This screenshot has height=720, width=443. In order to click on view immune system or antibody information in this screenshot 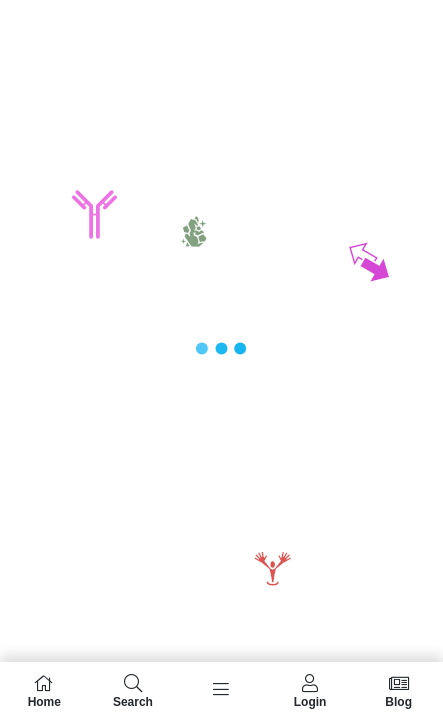, I will do `click(94, 214)`.